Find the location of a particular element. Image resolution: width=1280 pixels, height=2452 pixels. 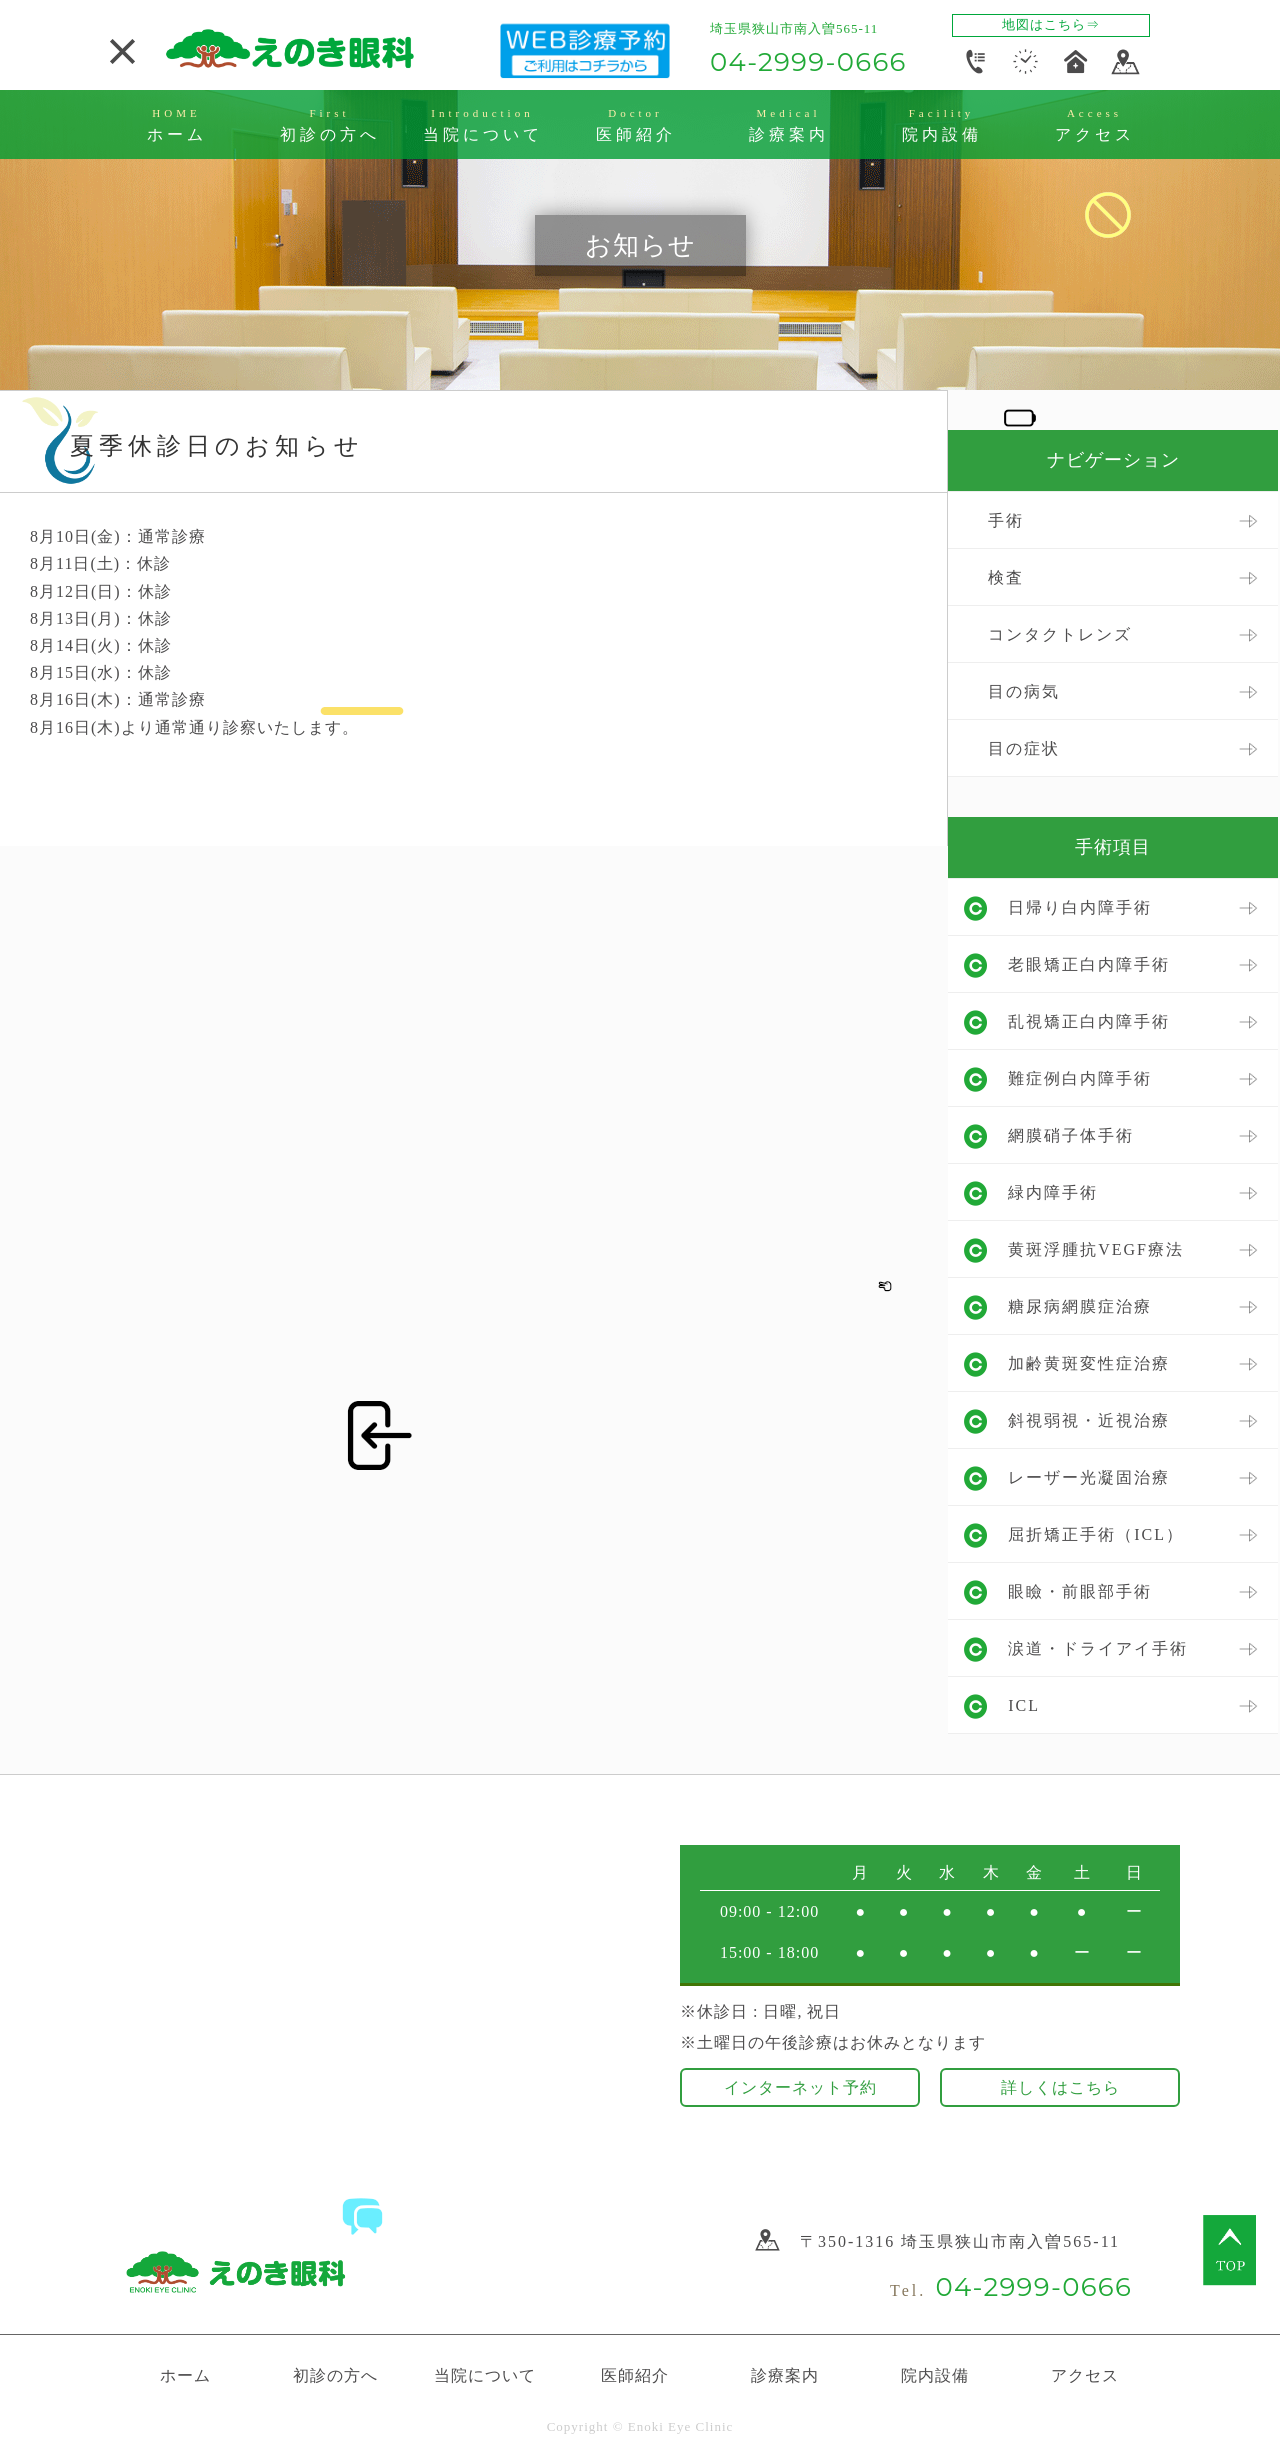

log out of your account is located at coordinates (374, 1435).